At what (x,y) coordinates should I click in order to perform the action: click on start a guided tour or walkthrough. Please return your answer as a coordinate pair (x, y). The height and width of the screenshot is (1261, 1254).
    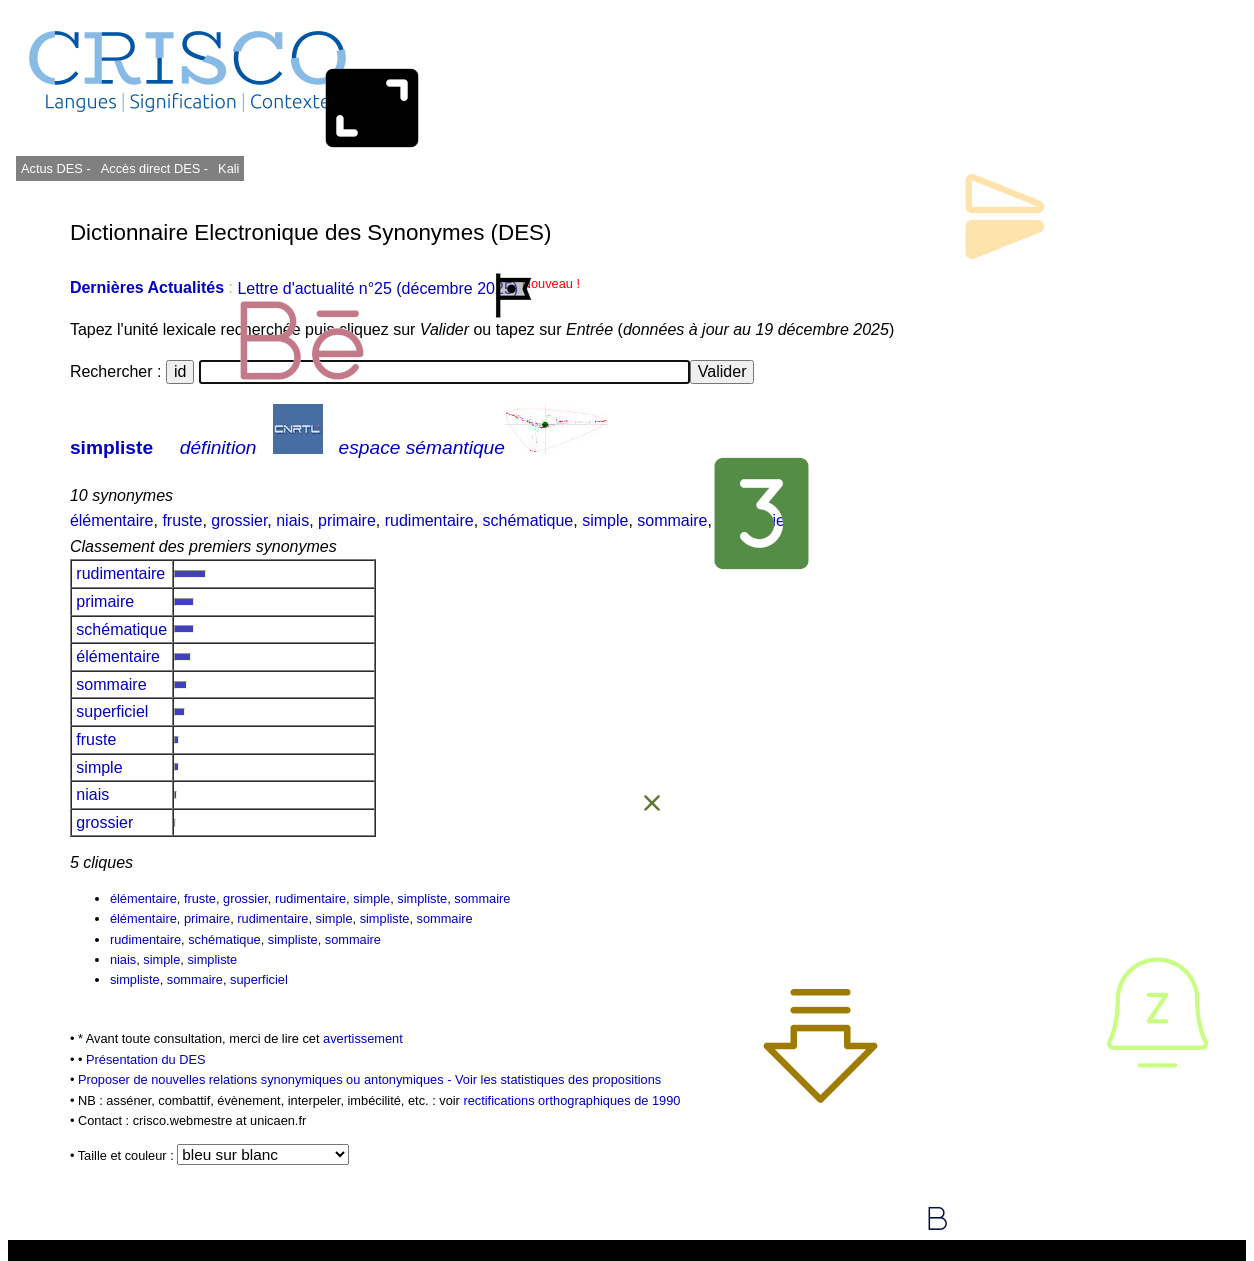
    Looking at the image, I should click on (511, 295).